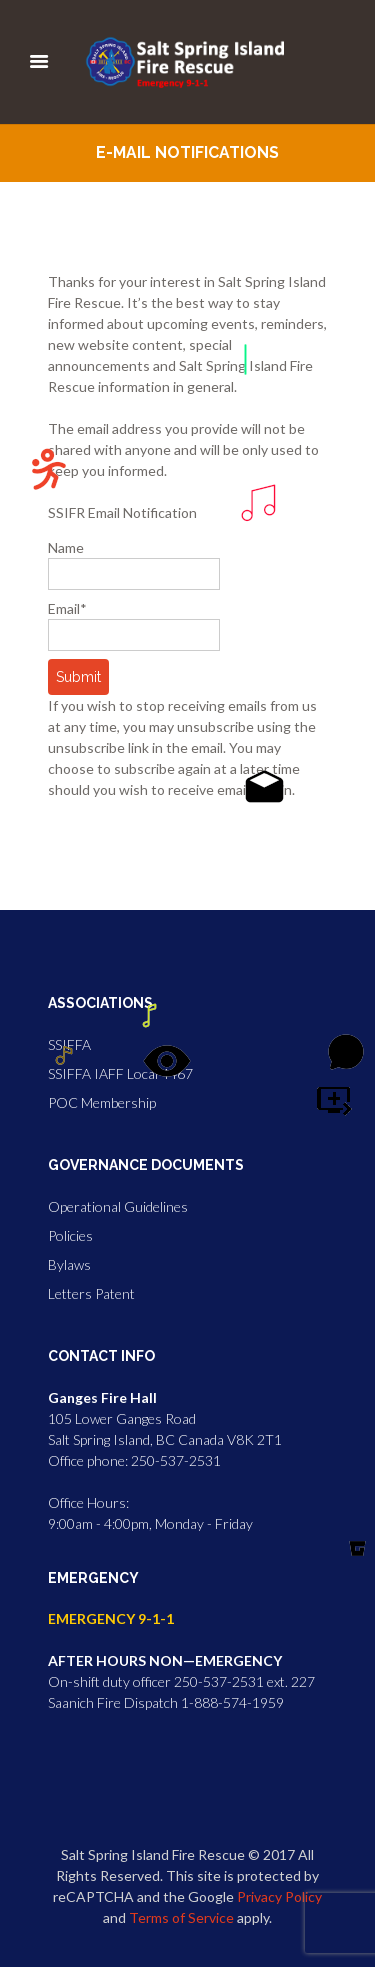  Describe the element at coordinates (334, 1100) in the screenshot. I see `add to play next in queue` at that location.